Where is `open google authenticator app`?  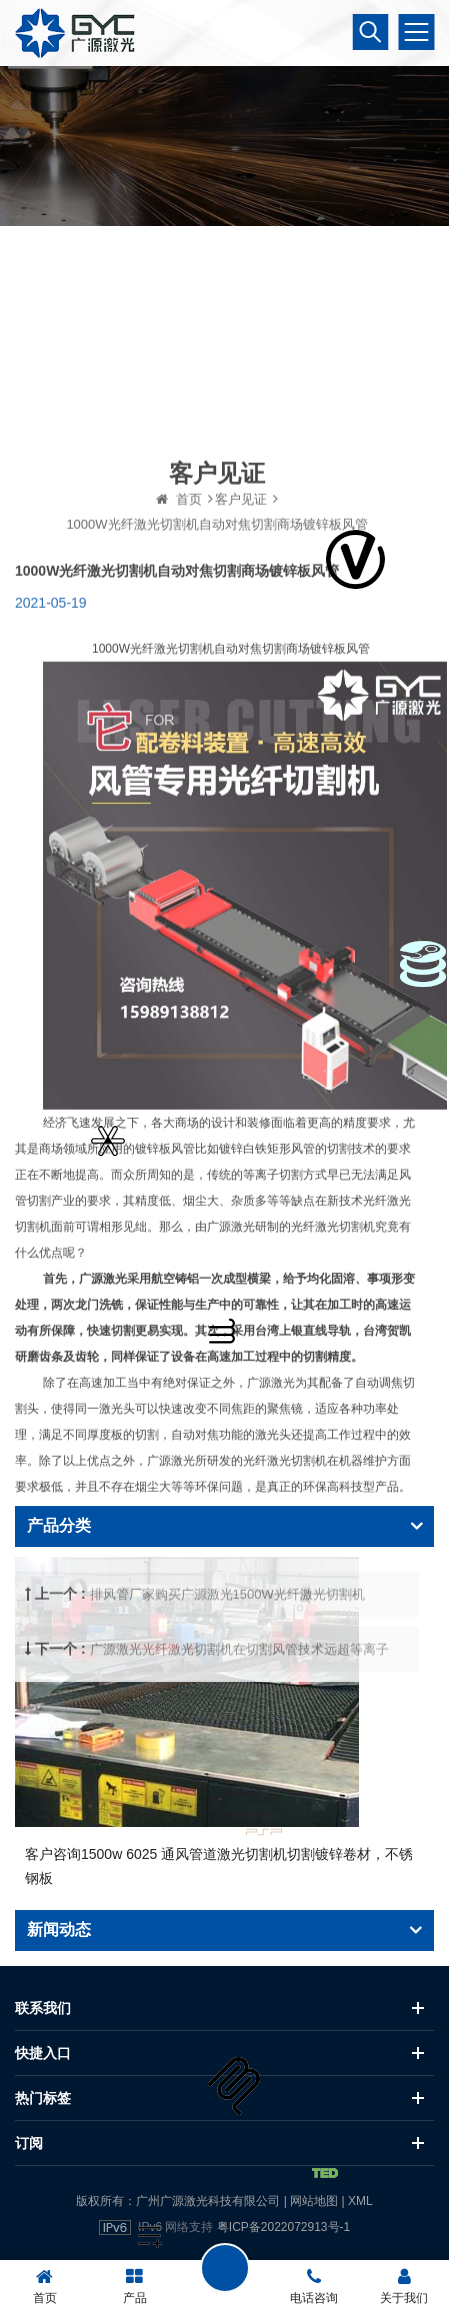 open google authenticator app is located at coordinates (108, 1141).